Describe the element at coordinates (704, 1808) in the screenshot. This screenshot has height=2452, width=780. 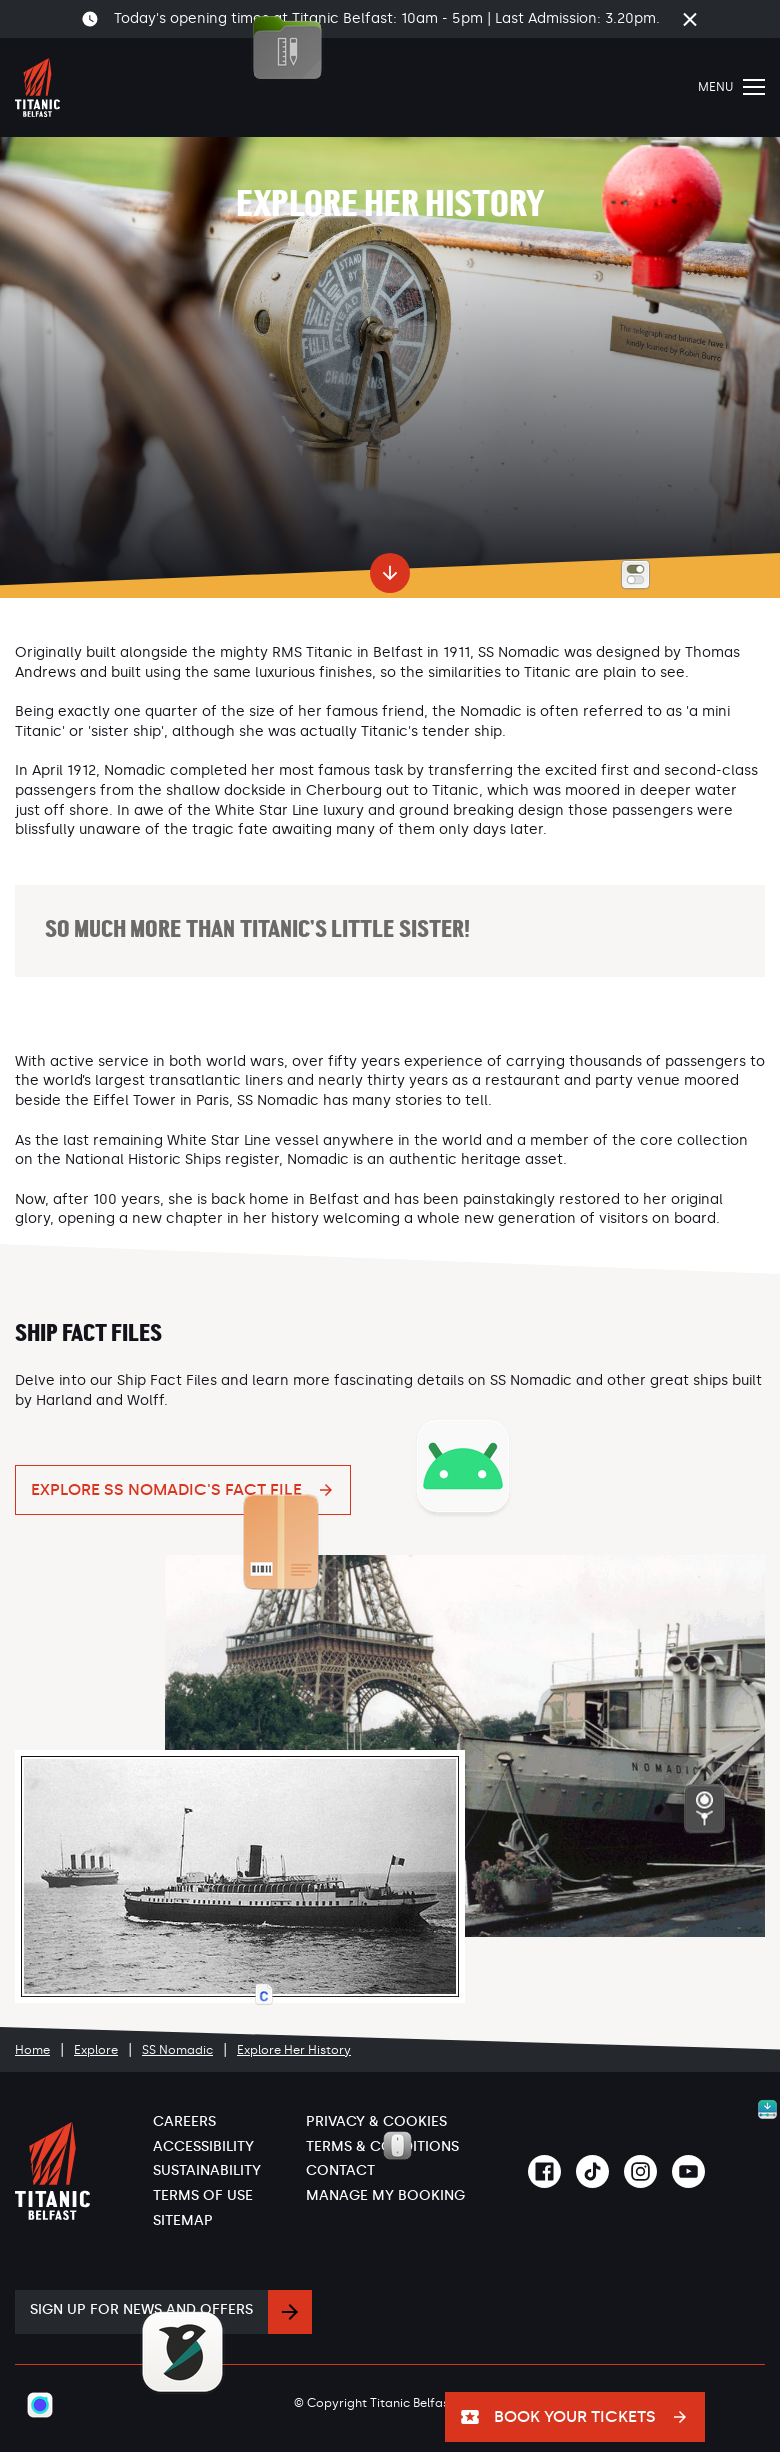
I see `open déjà dup backup utility` at that location.